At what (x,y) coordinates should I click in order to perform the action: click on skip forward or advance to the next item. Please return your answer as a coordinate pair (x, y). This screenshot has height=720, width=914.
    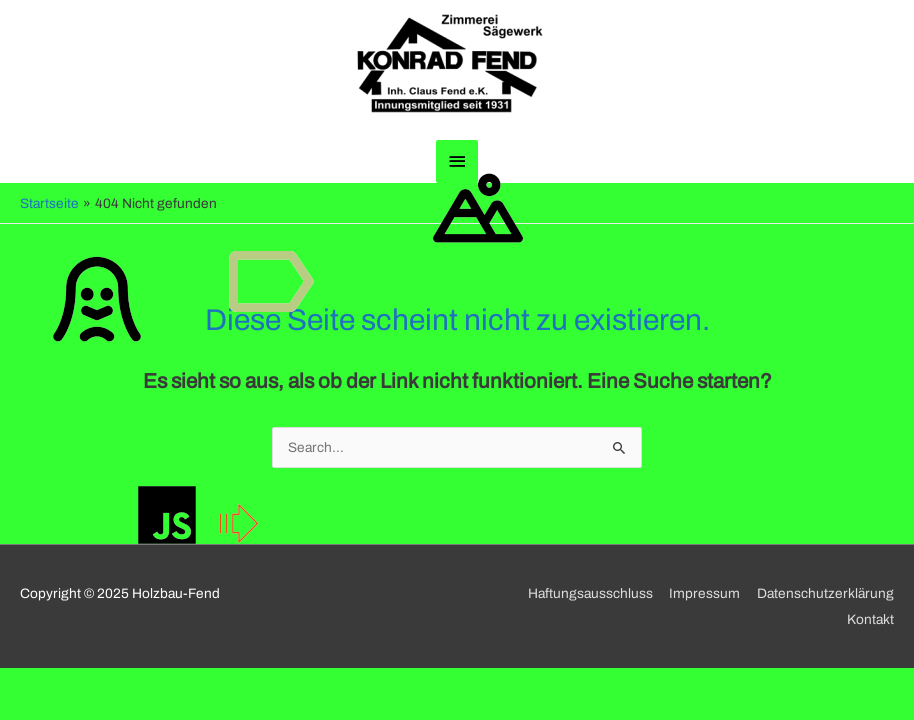
    Looking at the image, I should click on (237, 523).